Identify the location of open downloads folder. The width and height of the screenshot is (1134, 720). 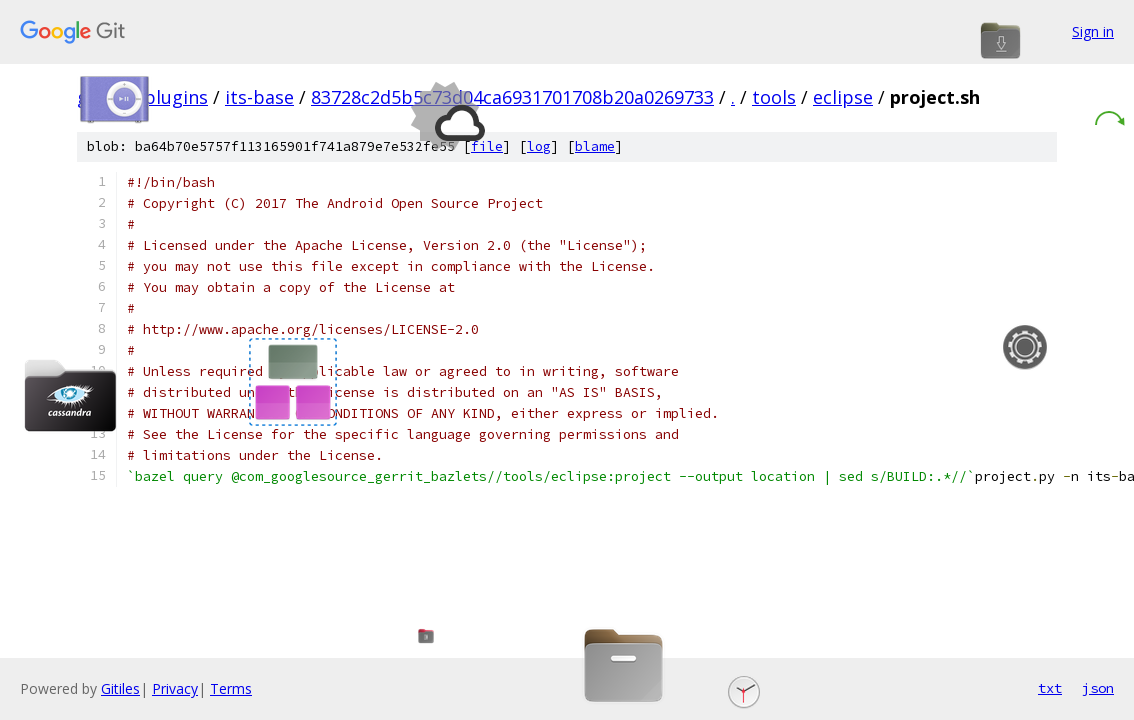
(1000, 40).